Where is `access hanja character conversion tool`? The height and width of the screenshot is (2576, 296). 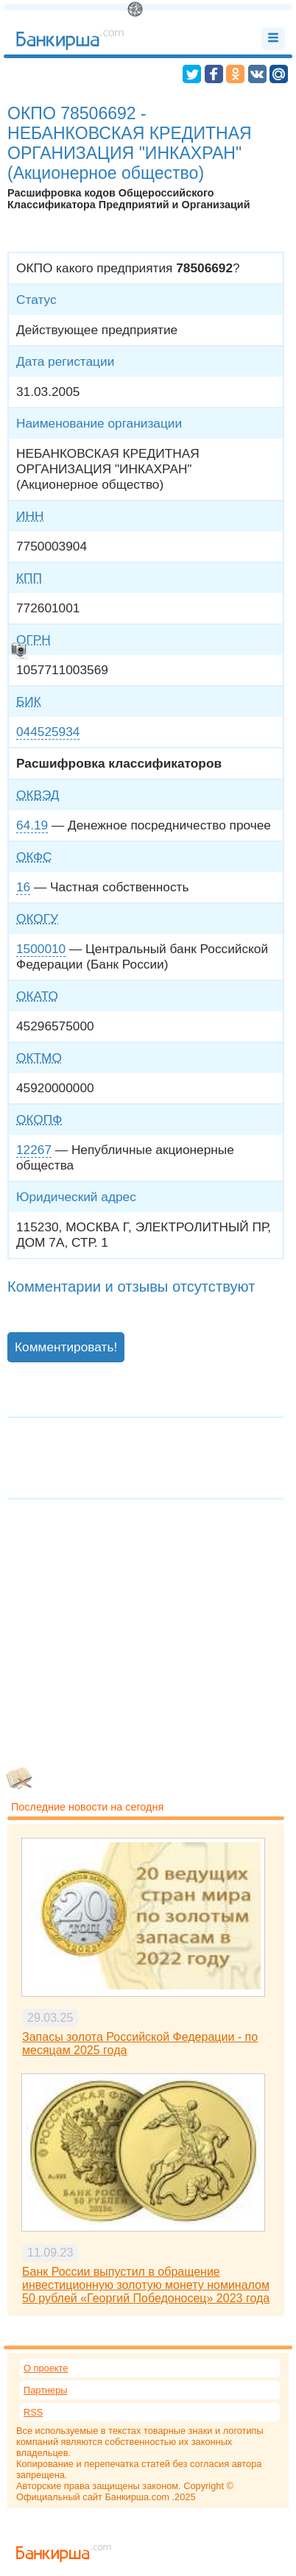
access hanja character conversion tool is located at coordinates (19, 1777).